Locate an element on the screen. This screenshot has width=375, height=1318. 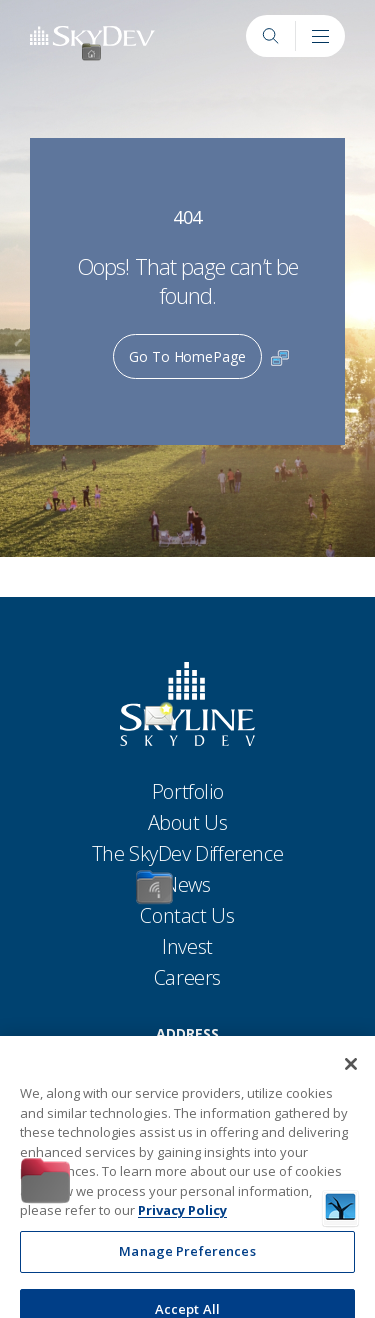
access your home folder is located at coordinates (91, 51).